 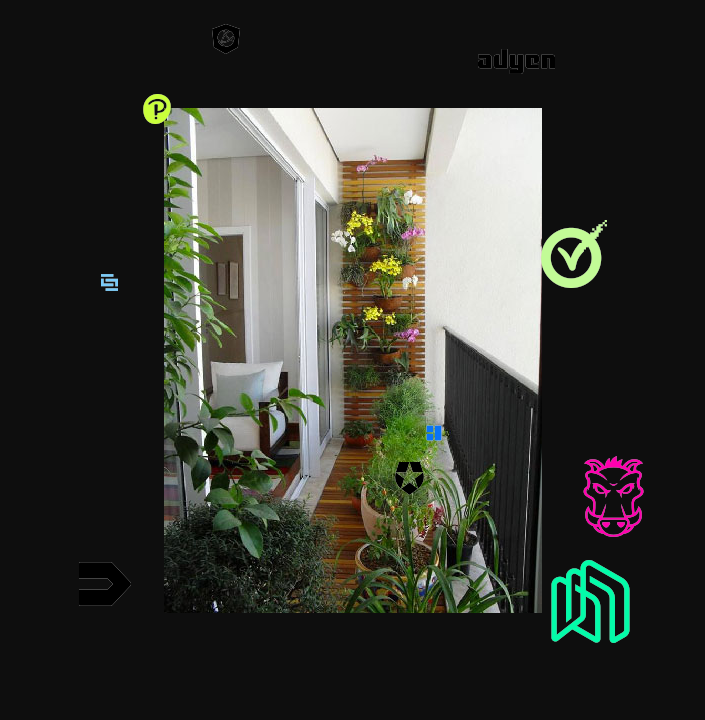 What do you see at coordinates (590, 601) in the screenshot?
I see `nhost backend-as-a-service platform logo` at bounding box center [590, 601].